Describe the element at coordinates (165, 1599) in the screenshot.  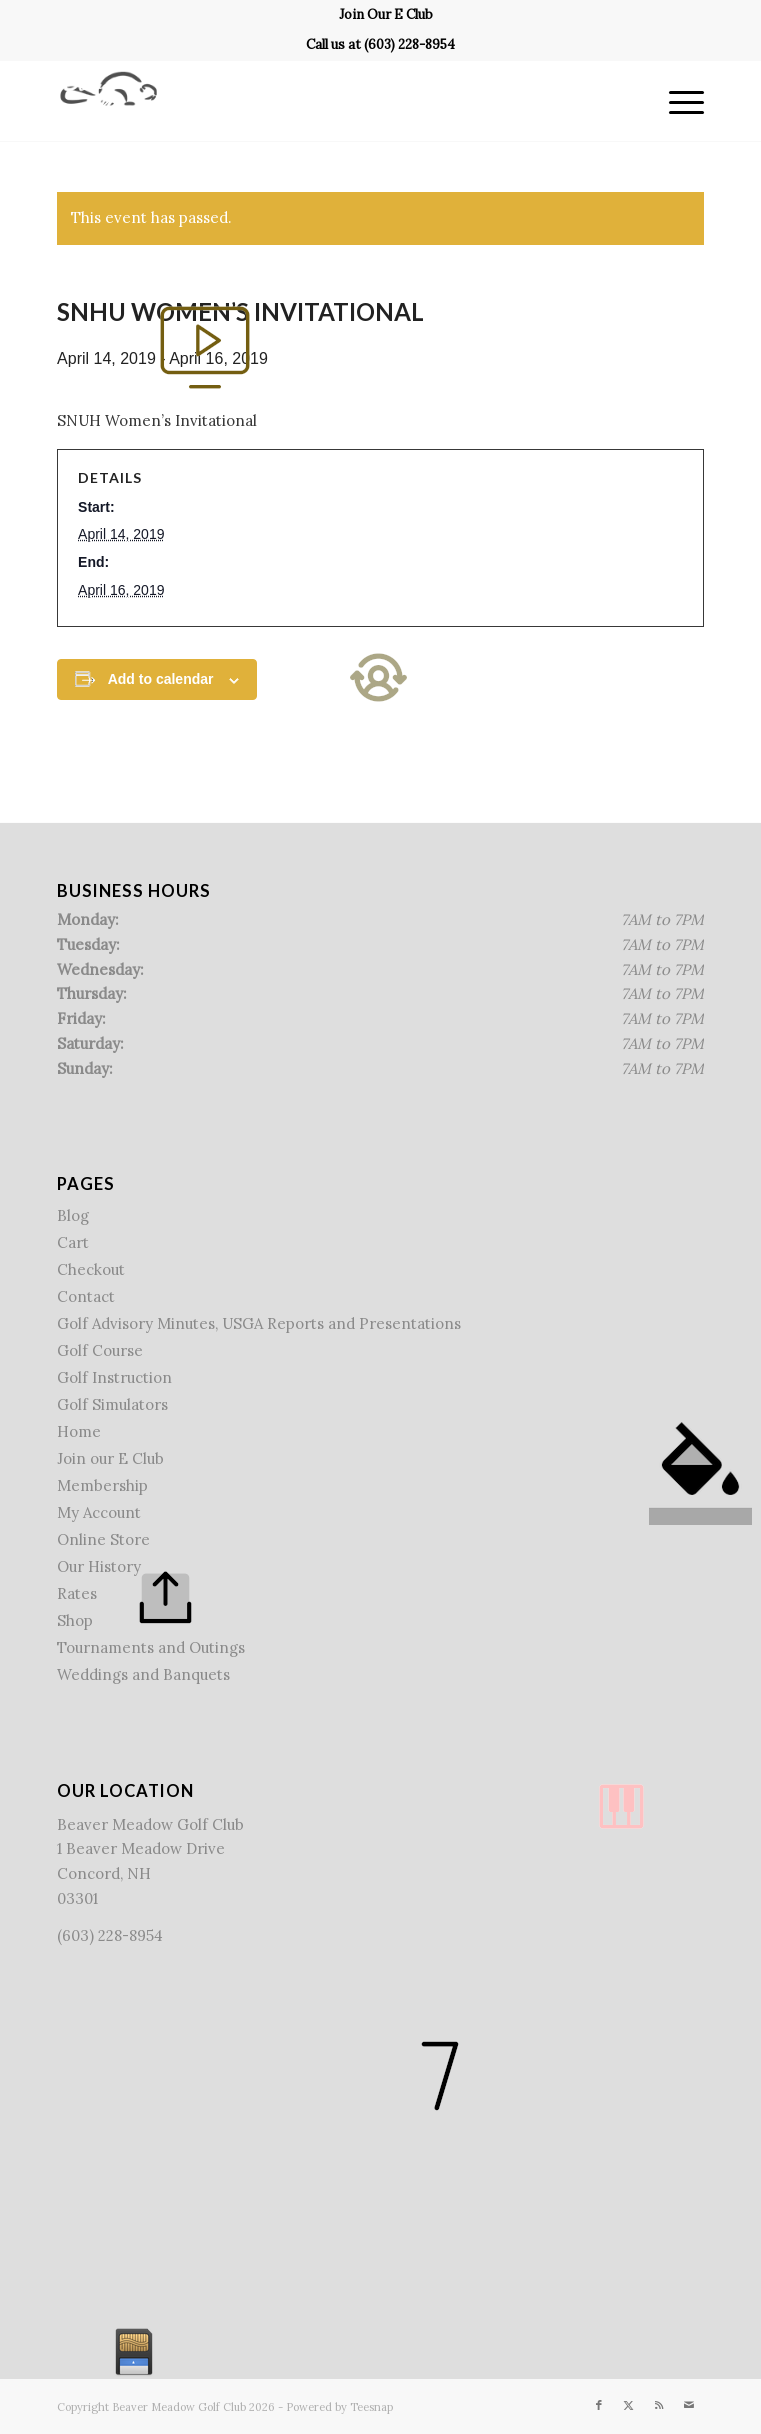
I see `upload a file or document` at that location.